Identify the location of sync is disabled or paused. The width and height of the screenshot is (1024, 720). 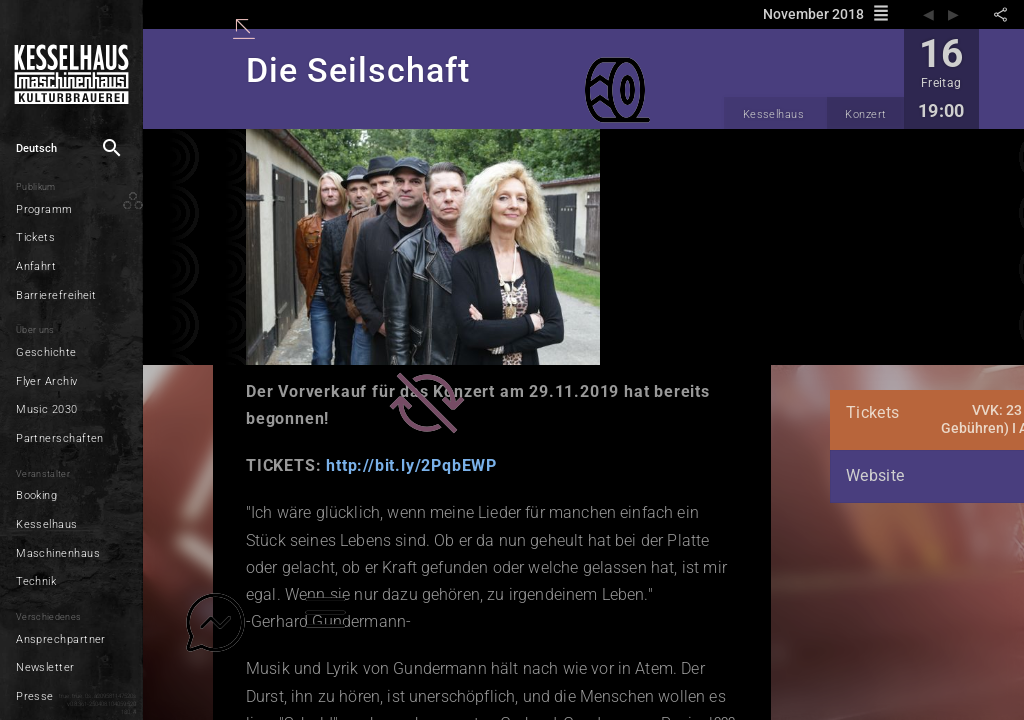
(427, 403).